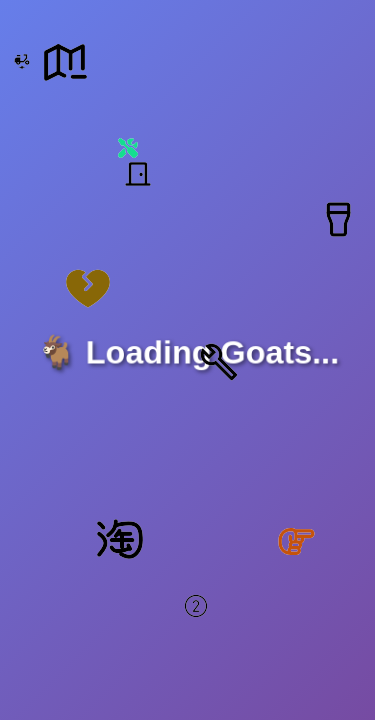 This screenshot has width=375, height=720. I want to click on remove a location from the map, so click(64, 62).